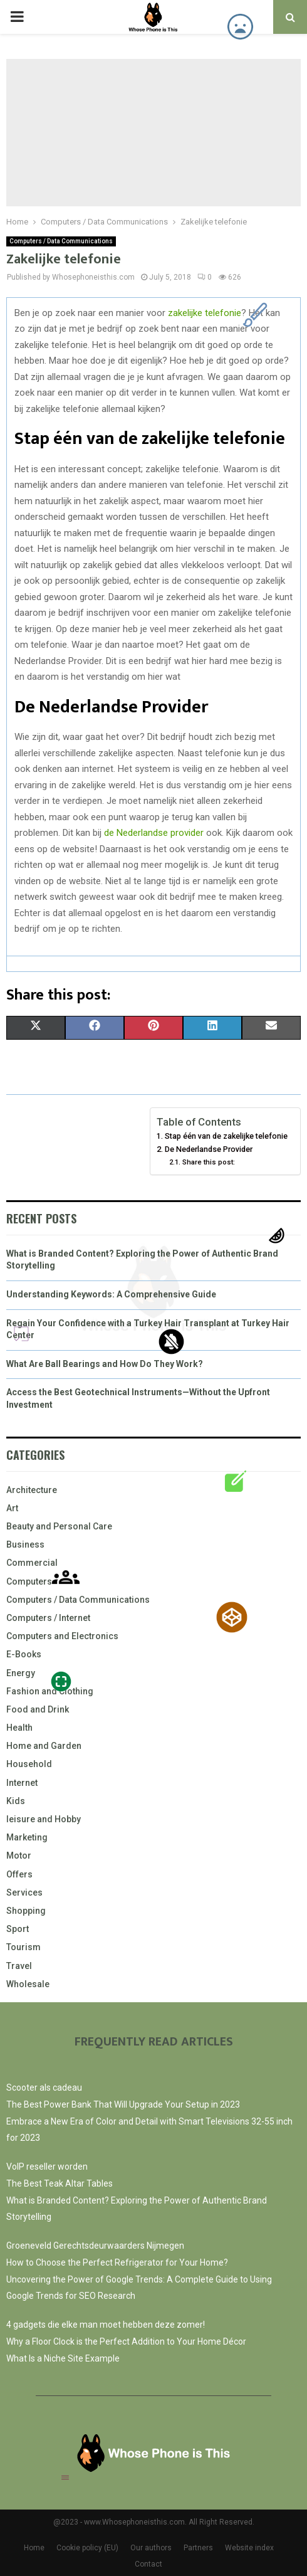  I want to click on express disappointment or negative feedback, so click(240, 26).